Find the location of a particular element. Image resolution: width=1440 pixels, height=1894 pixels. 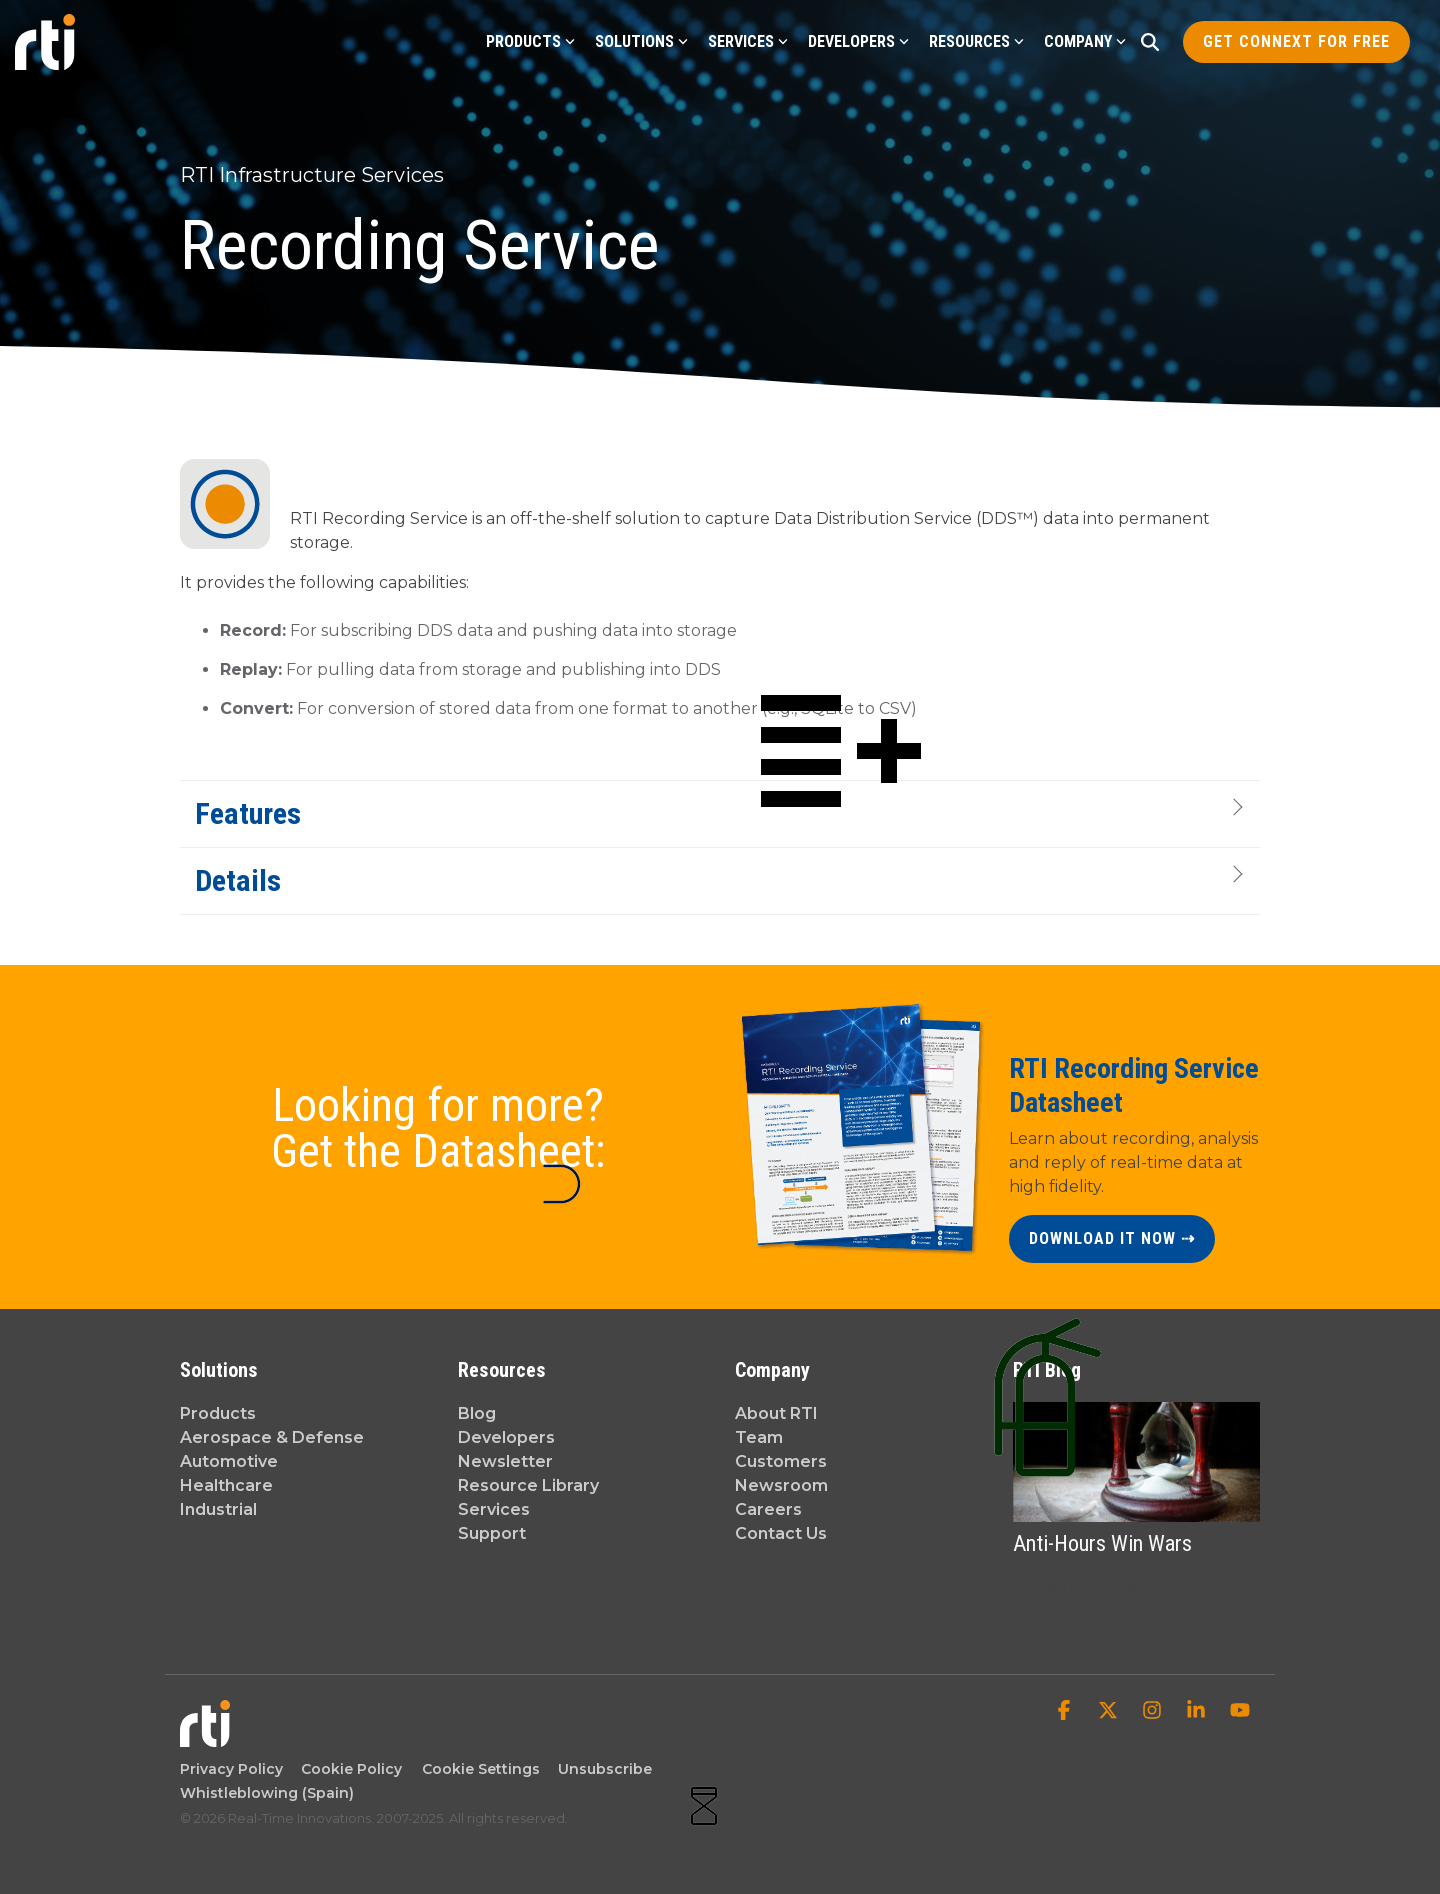

indicates a timer or countdown in progress is located at coordinates (704, 1806).